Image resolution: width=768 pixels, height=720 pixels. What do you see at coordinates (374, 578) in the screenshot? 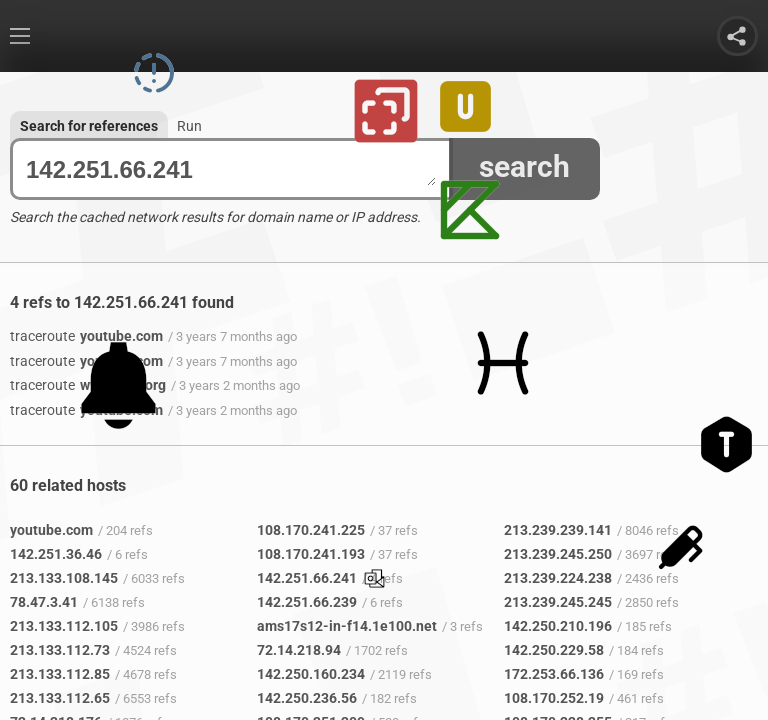
I see `open Microsoft Outlook email` at bounding box center [374, 578].